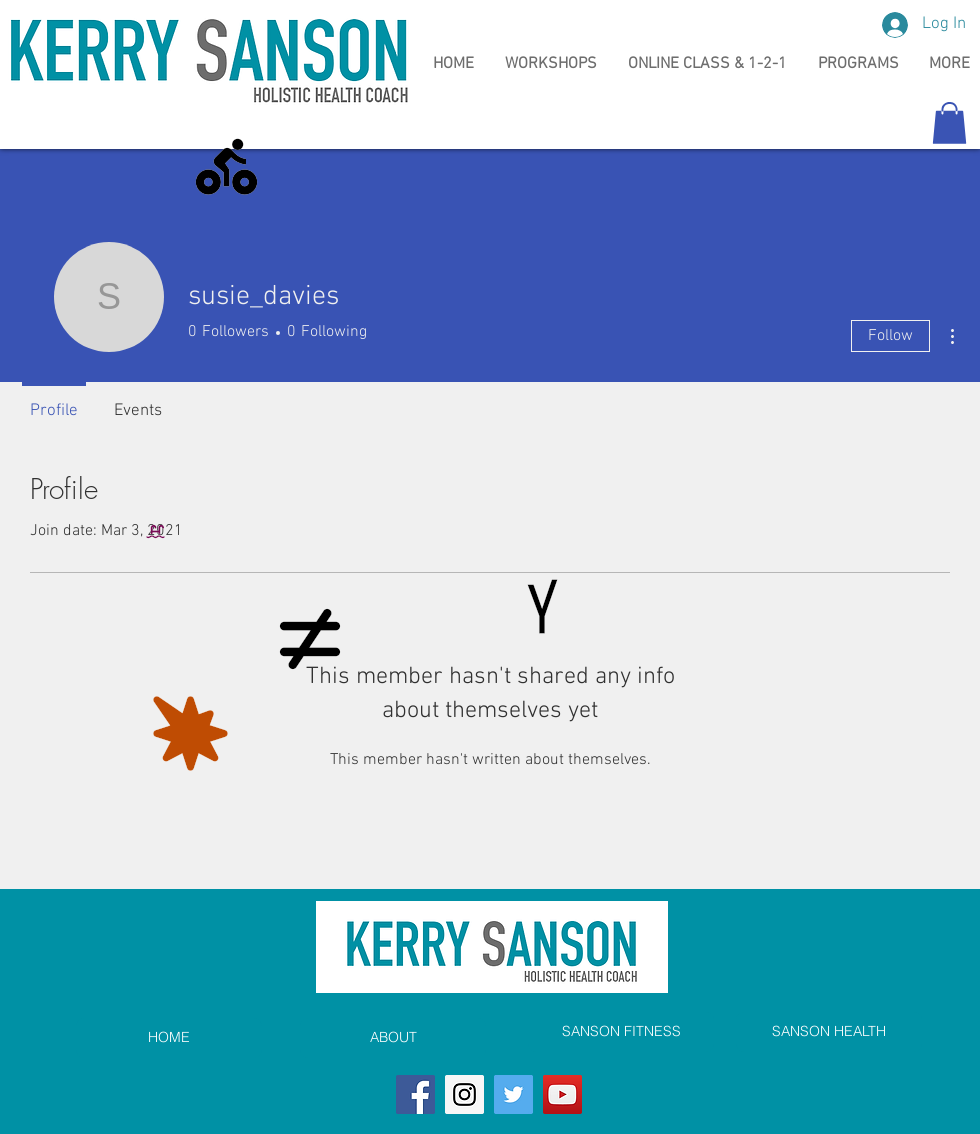  What do you see at coordinates (310, 639) in the screenshot?
I see `indicates values are not equal or mismatched` at bounding box center [310, 639].